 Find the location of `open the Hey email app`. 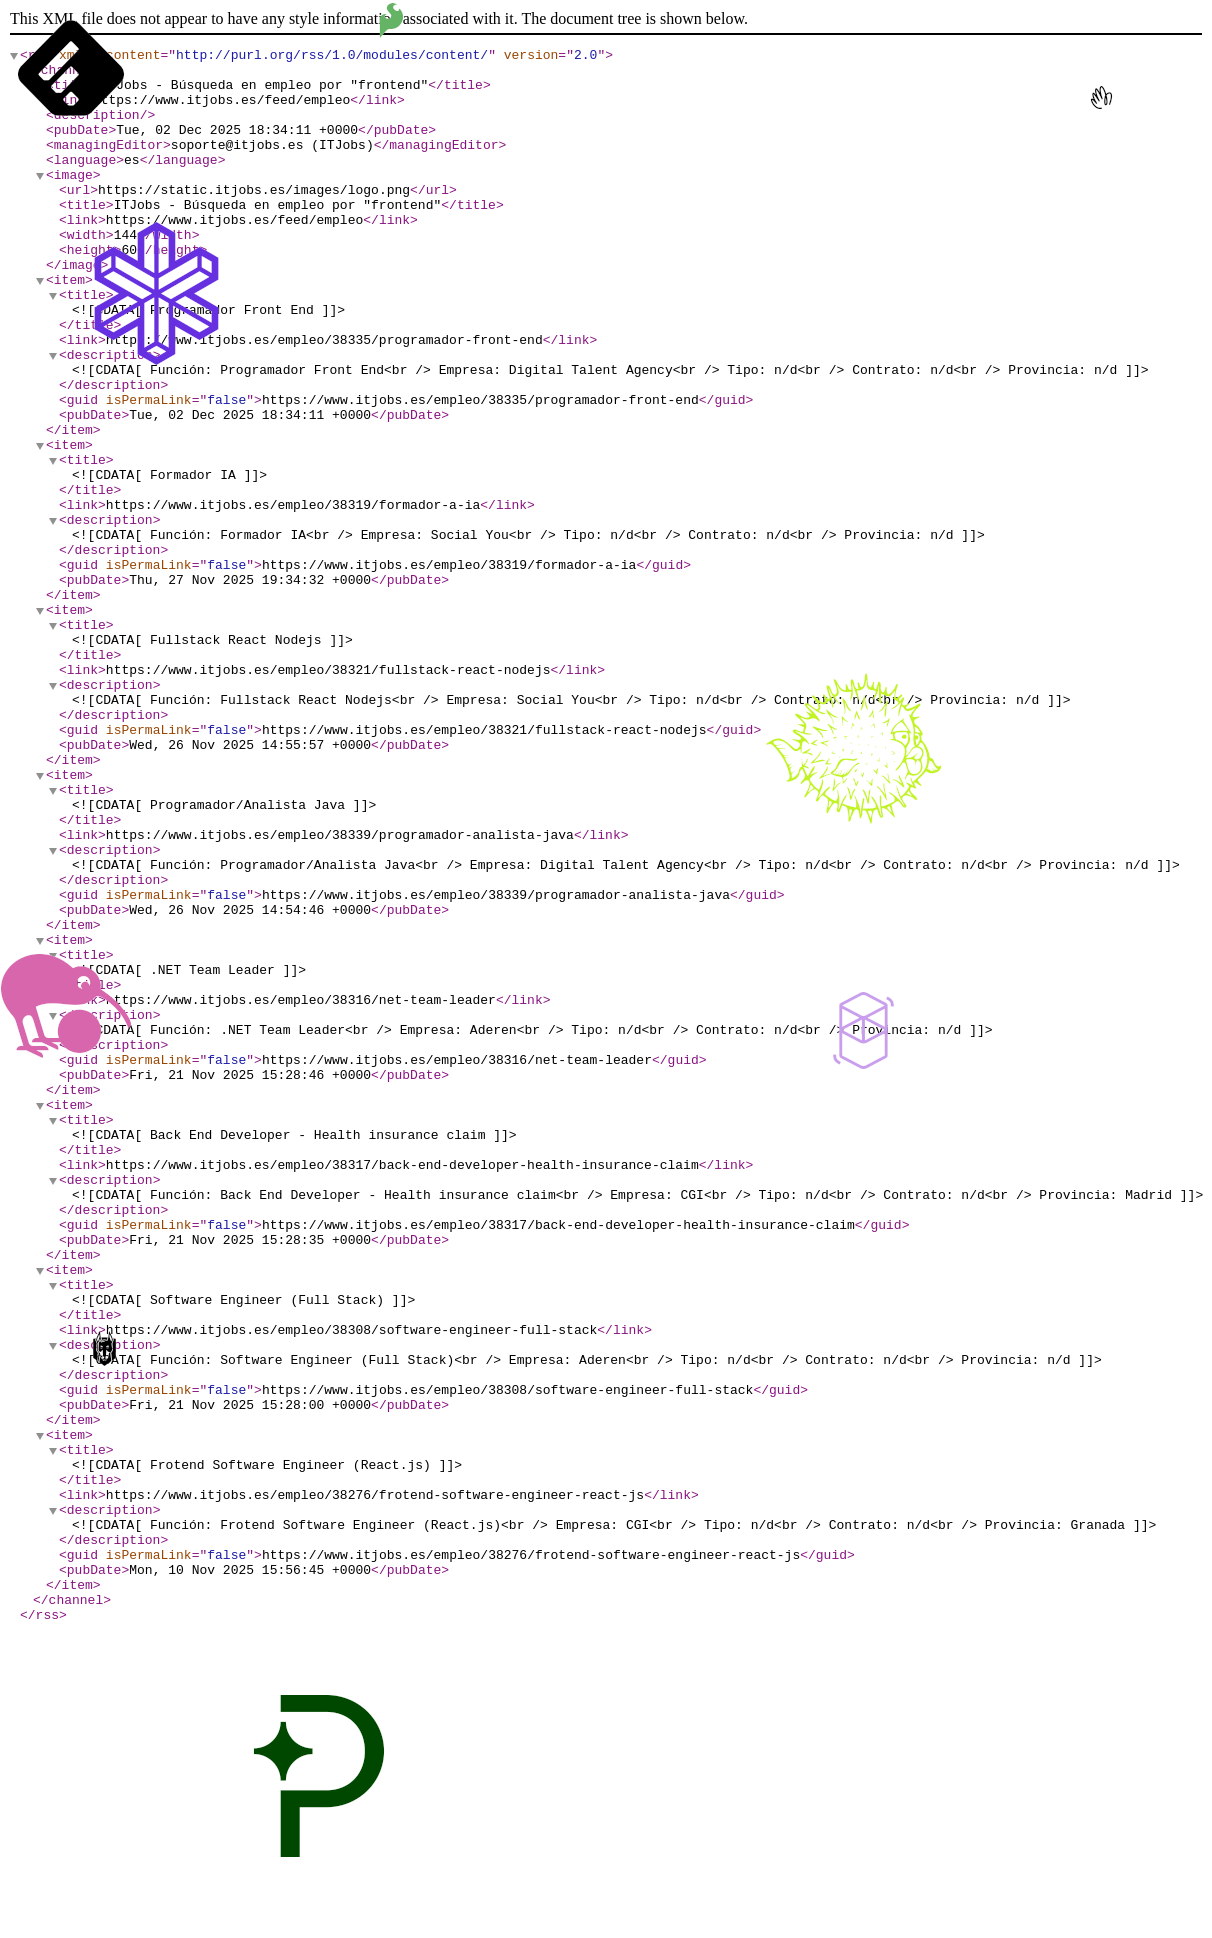

open the Hey email app is located at coordinates (1101, 97).